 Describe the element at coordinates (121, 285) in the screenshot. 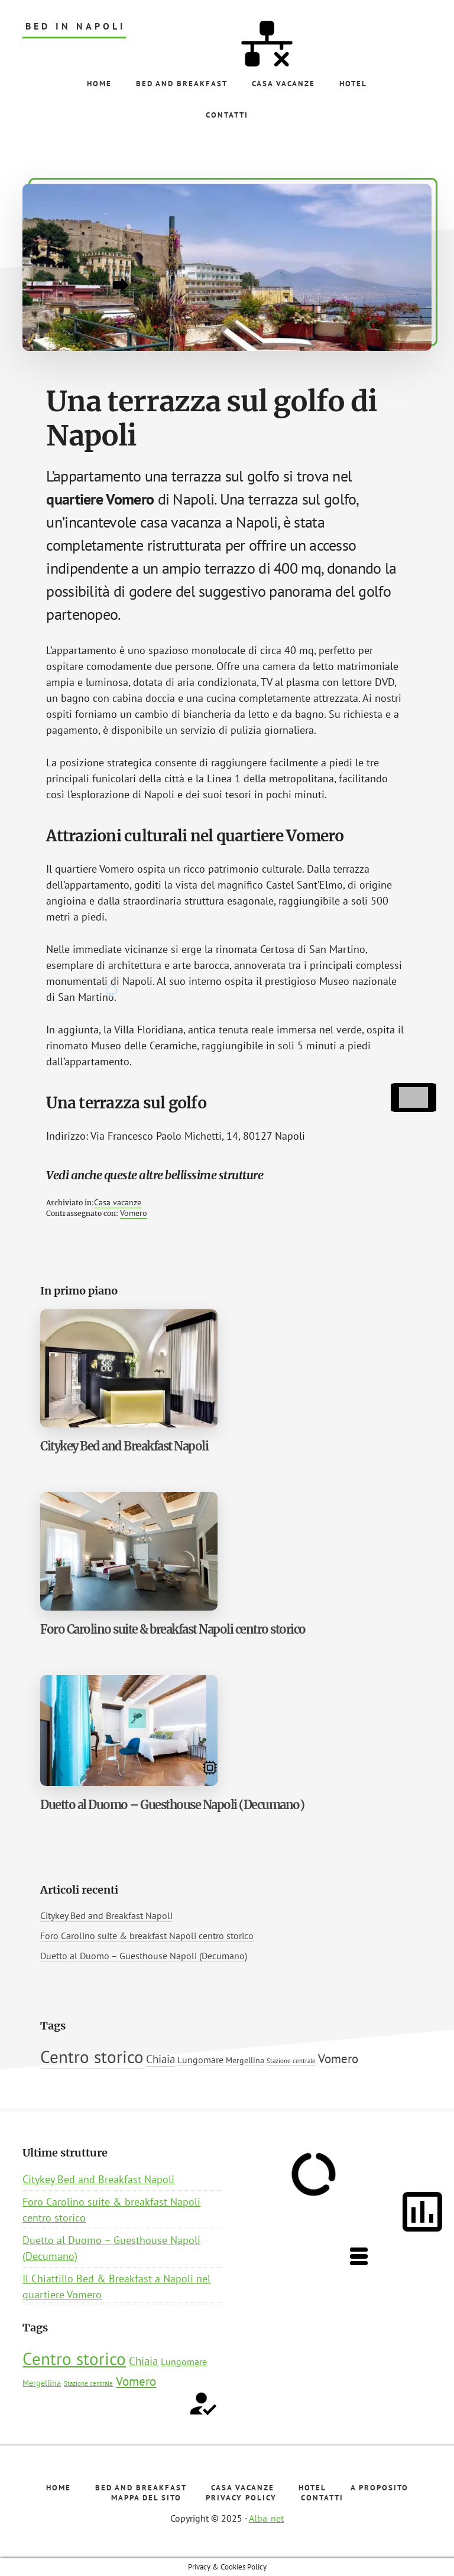

I see `forward an email or message` at that location.